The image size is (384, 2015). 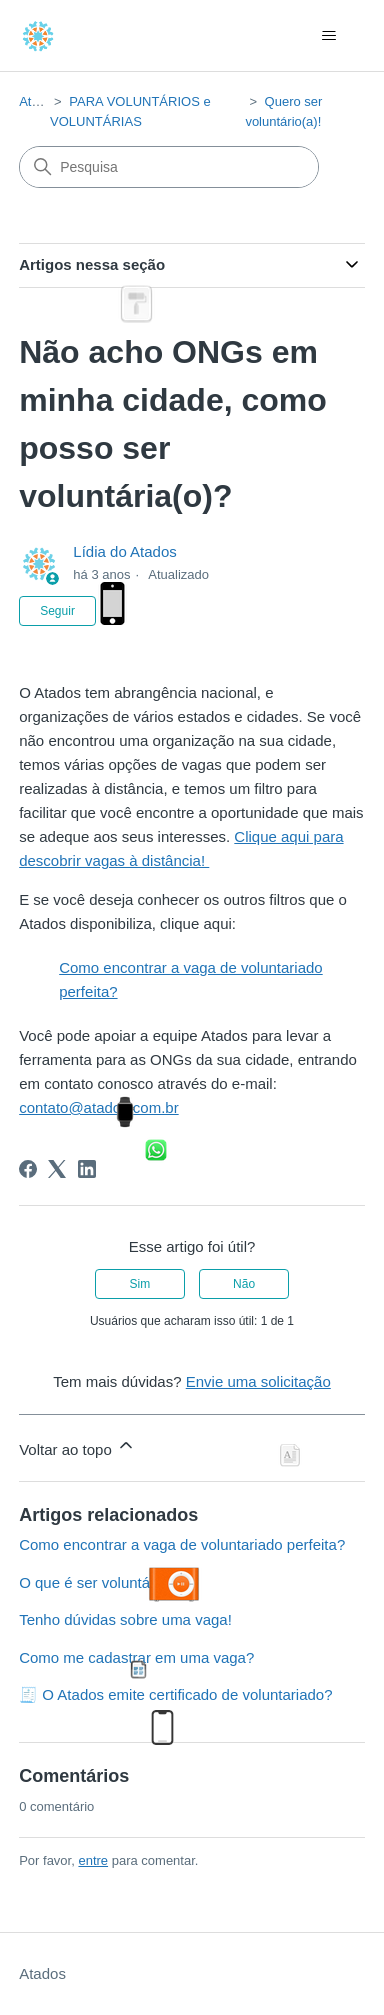 What do you see at coordinates (174, 1575) in the screenshot?
I see `iPod shuffle device connected` at bounding box center [174, 1575].